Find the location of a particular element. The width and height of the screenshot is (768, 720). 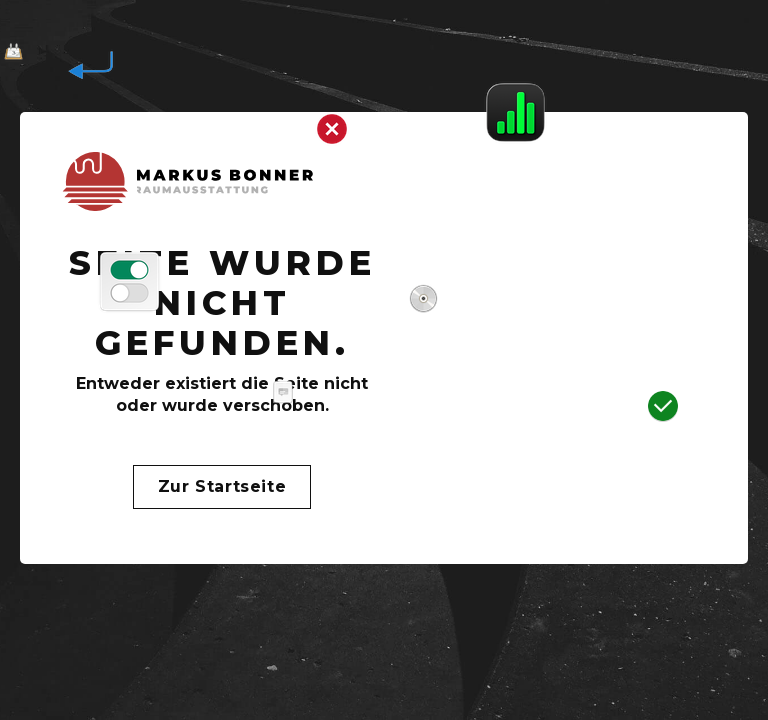

microdvd subtitle file is located at coordinates (283, 392).